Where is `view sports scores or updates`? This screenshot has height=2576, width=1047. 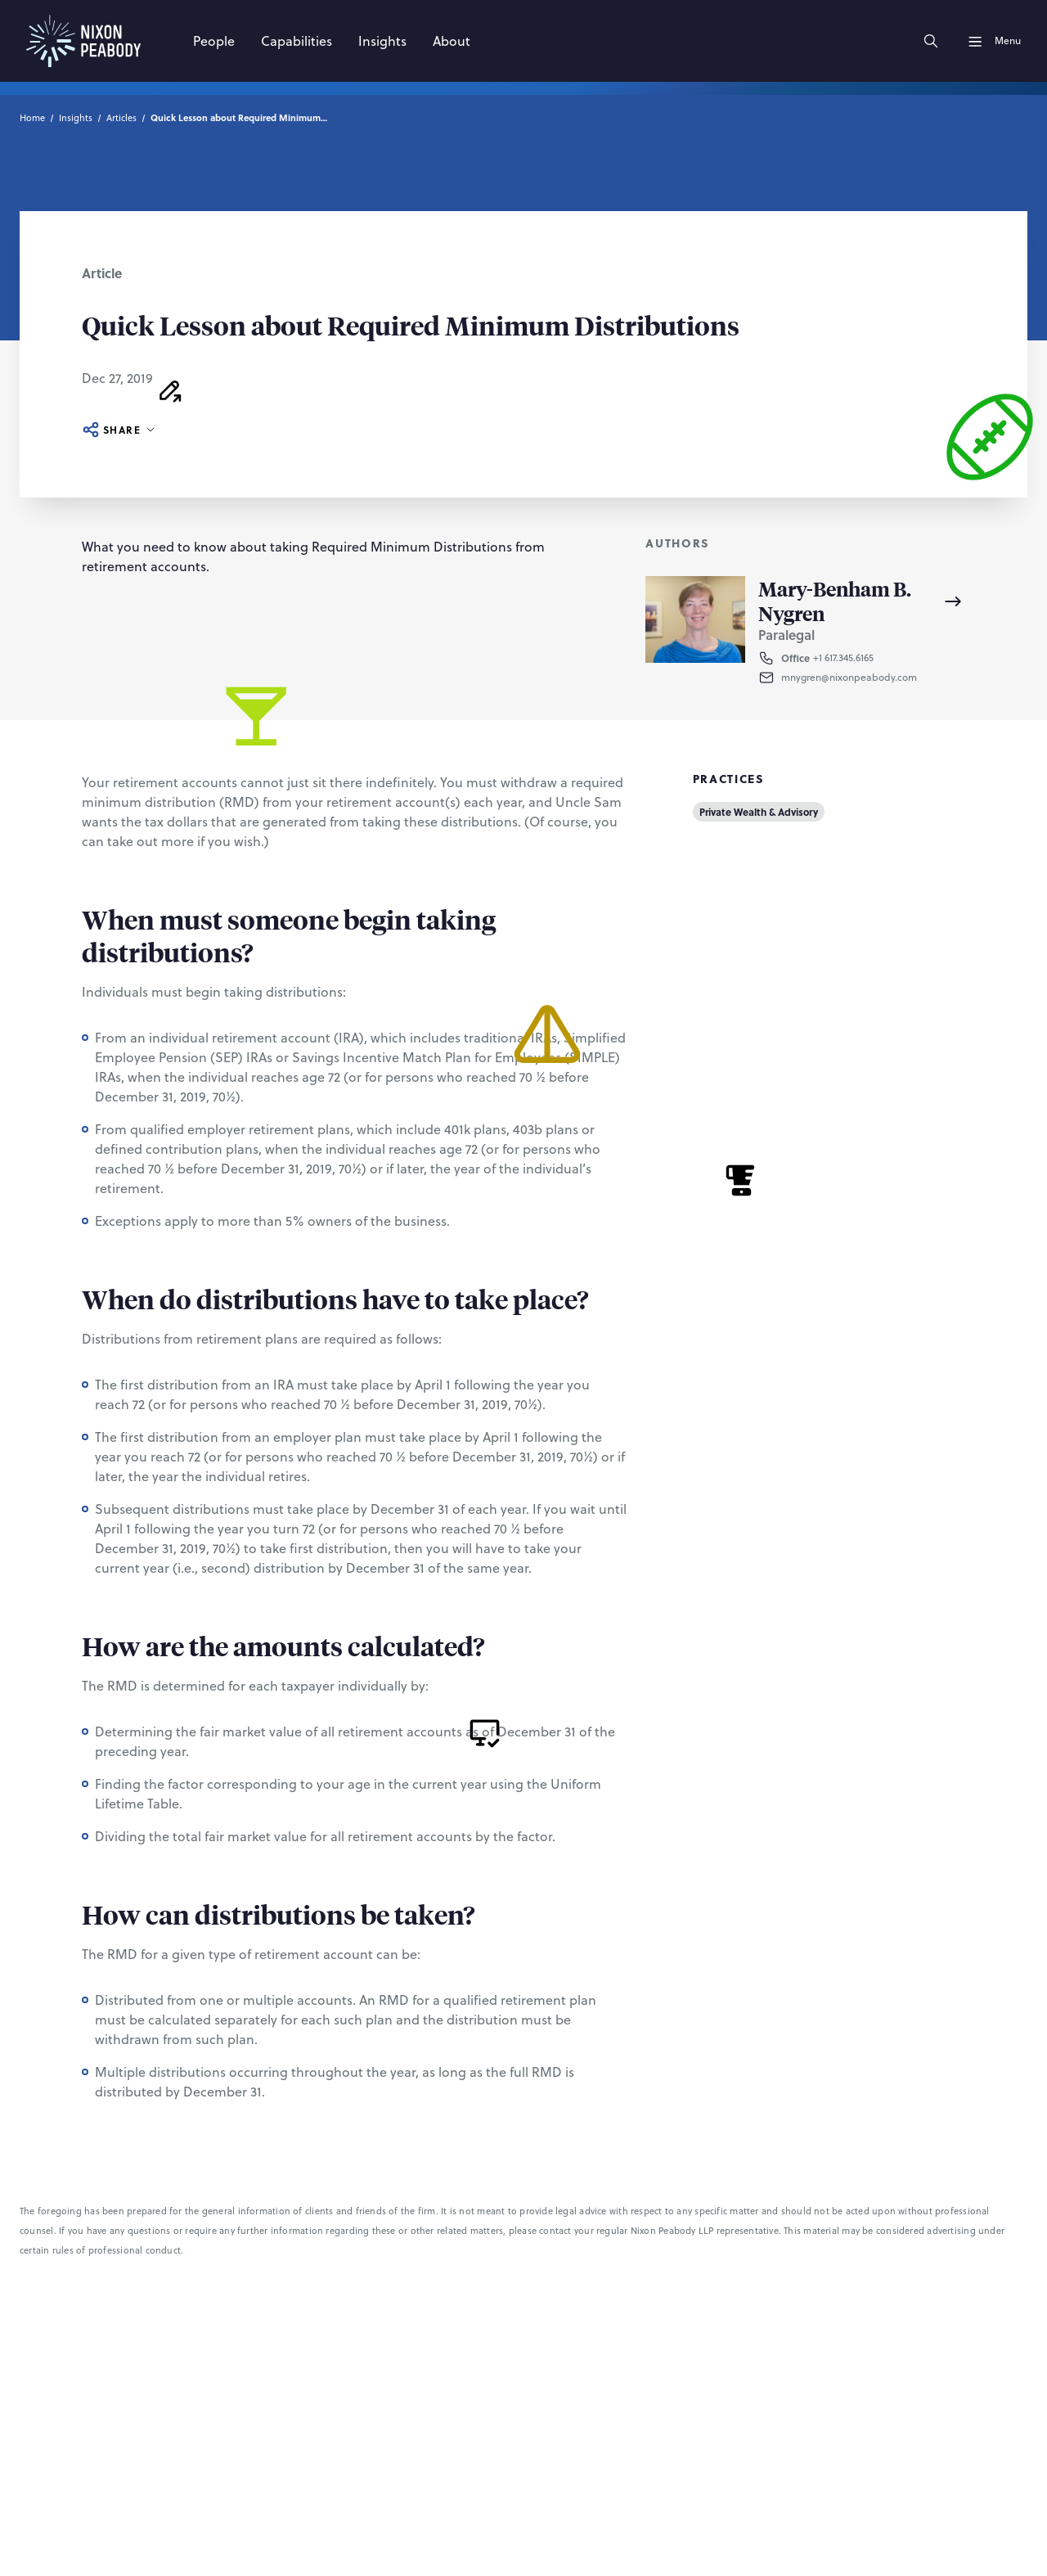
view sports scores or updates is located at coordinates (990, 437).